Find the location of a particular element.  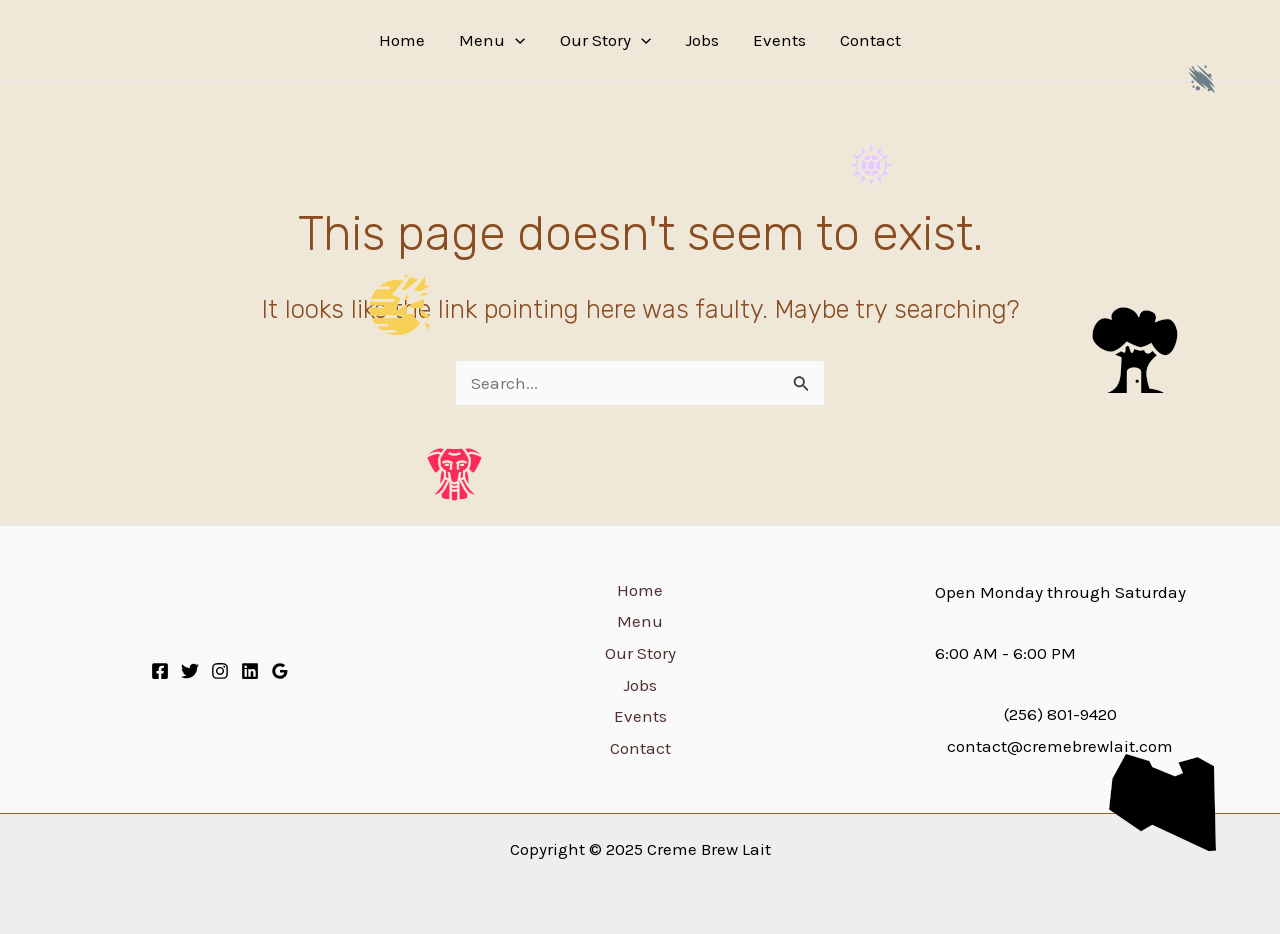

indicates a rare or legendary item is located at coordinates (871, 165).